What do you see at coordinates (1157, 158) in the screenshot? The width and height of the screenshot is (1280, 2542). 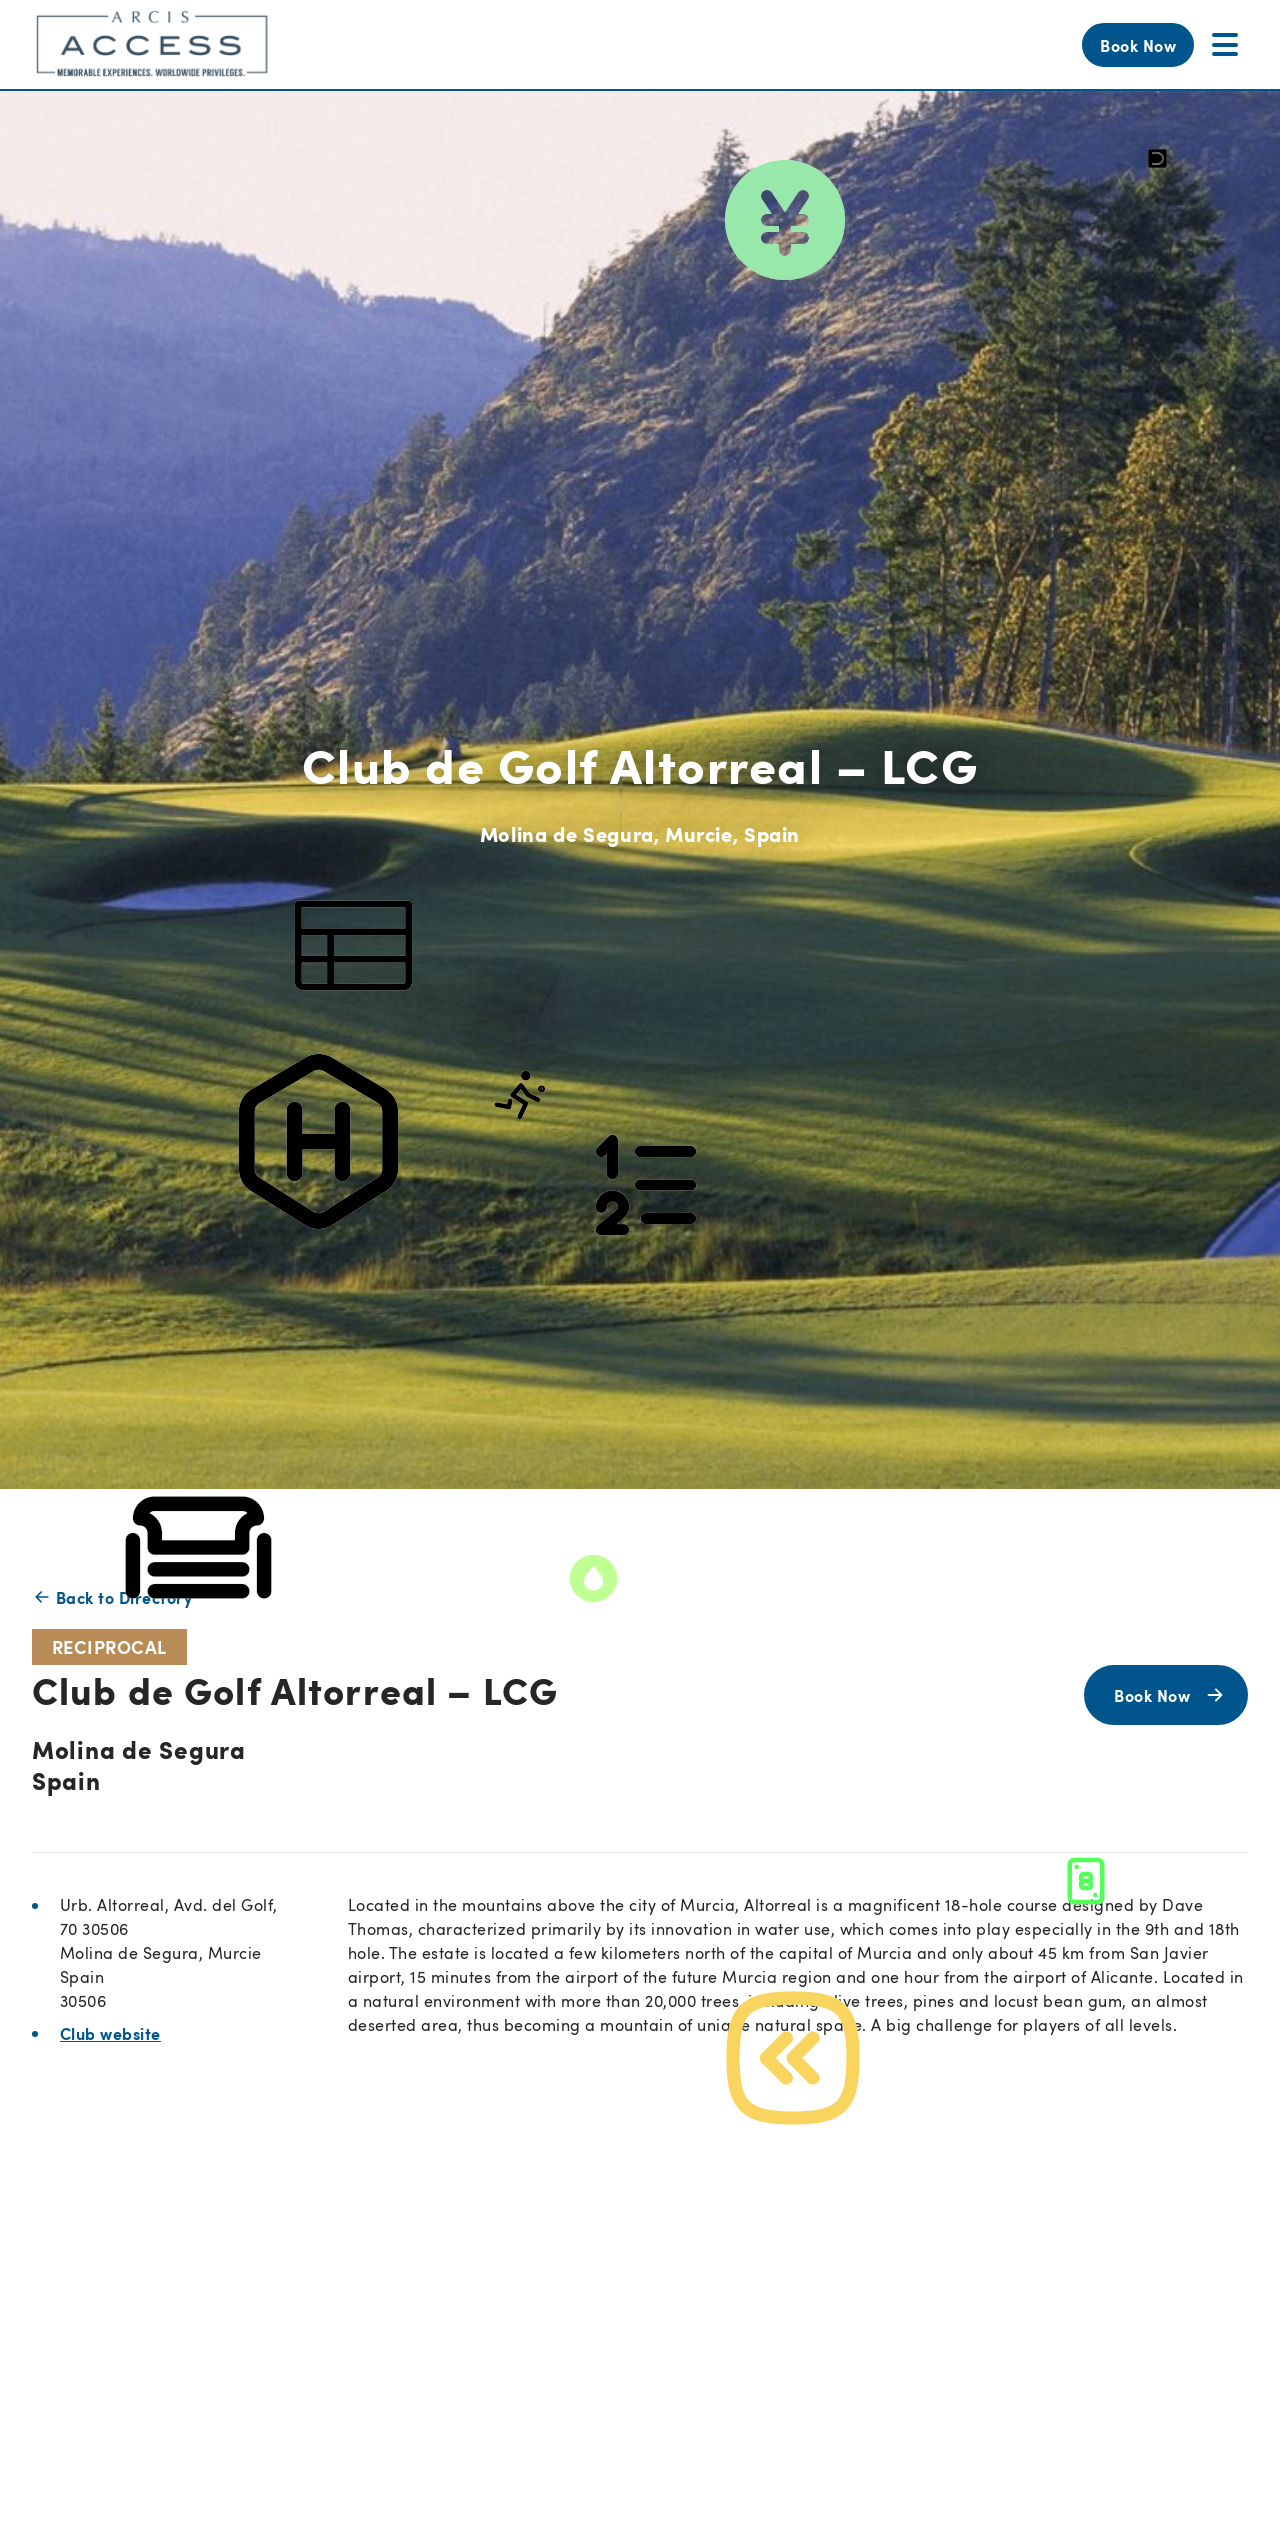 I see `indicates a superset relationship in mathematical notation` at bounding box center [1157, 158].